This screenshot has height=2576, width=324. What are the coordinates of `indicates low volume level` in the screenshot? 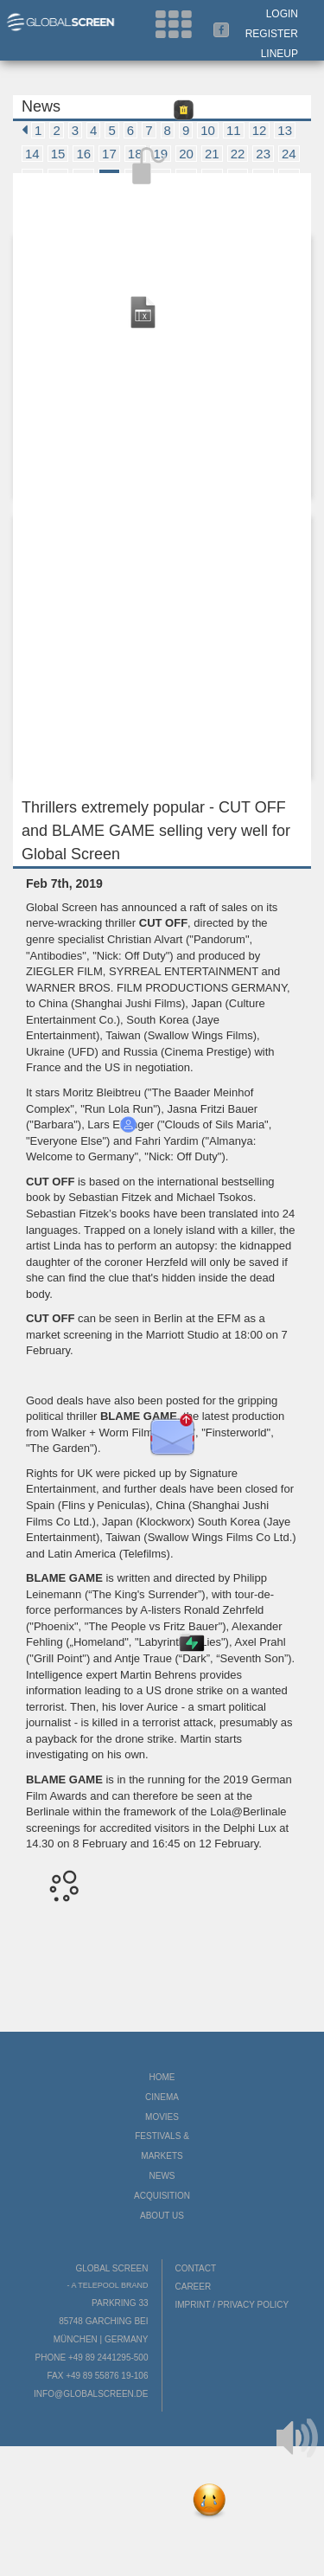 It's located at (298, 2438).